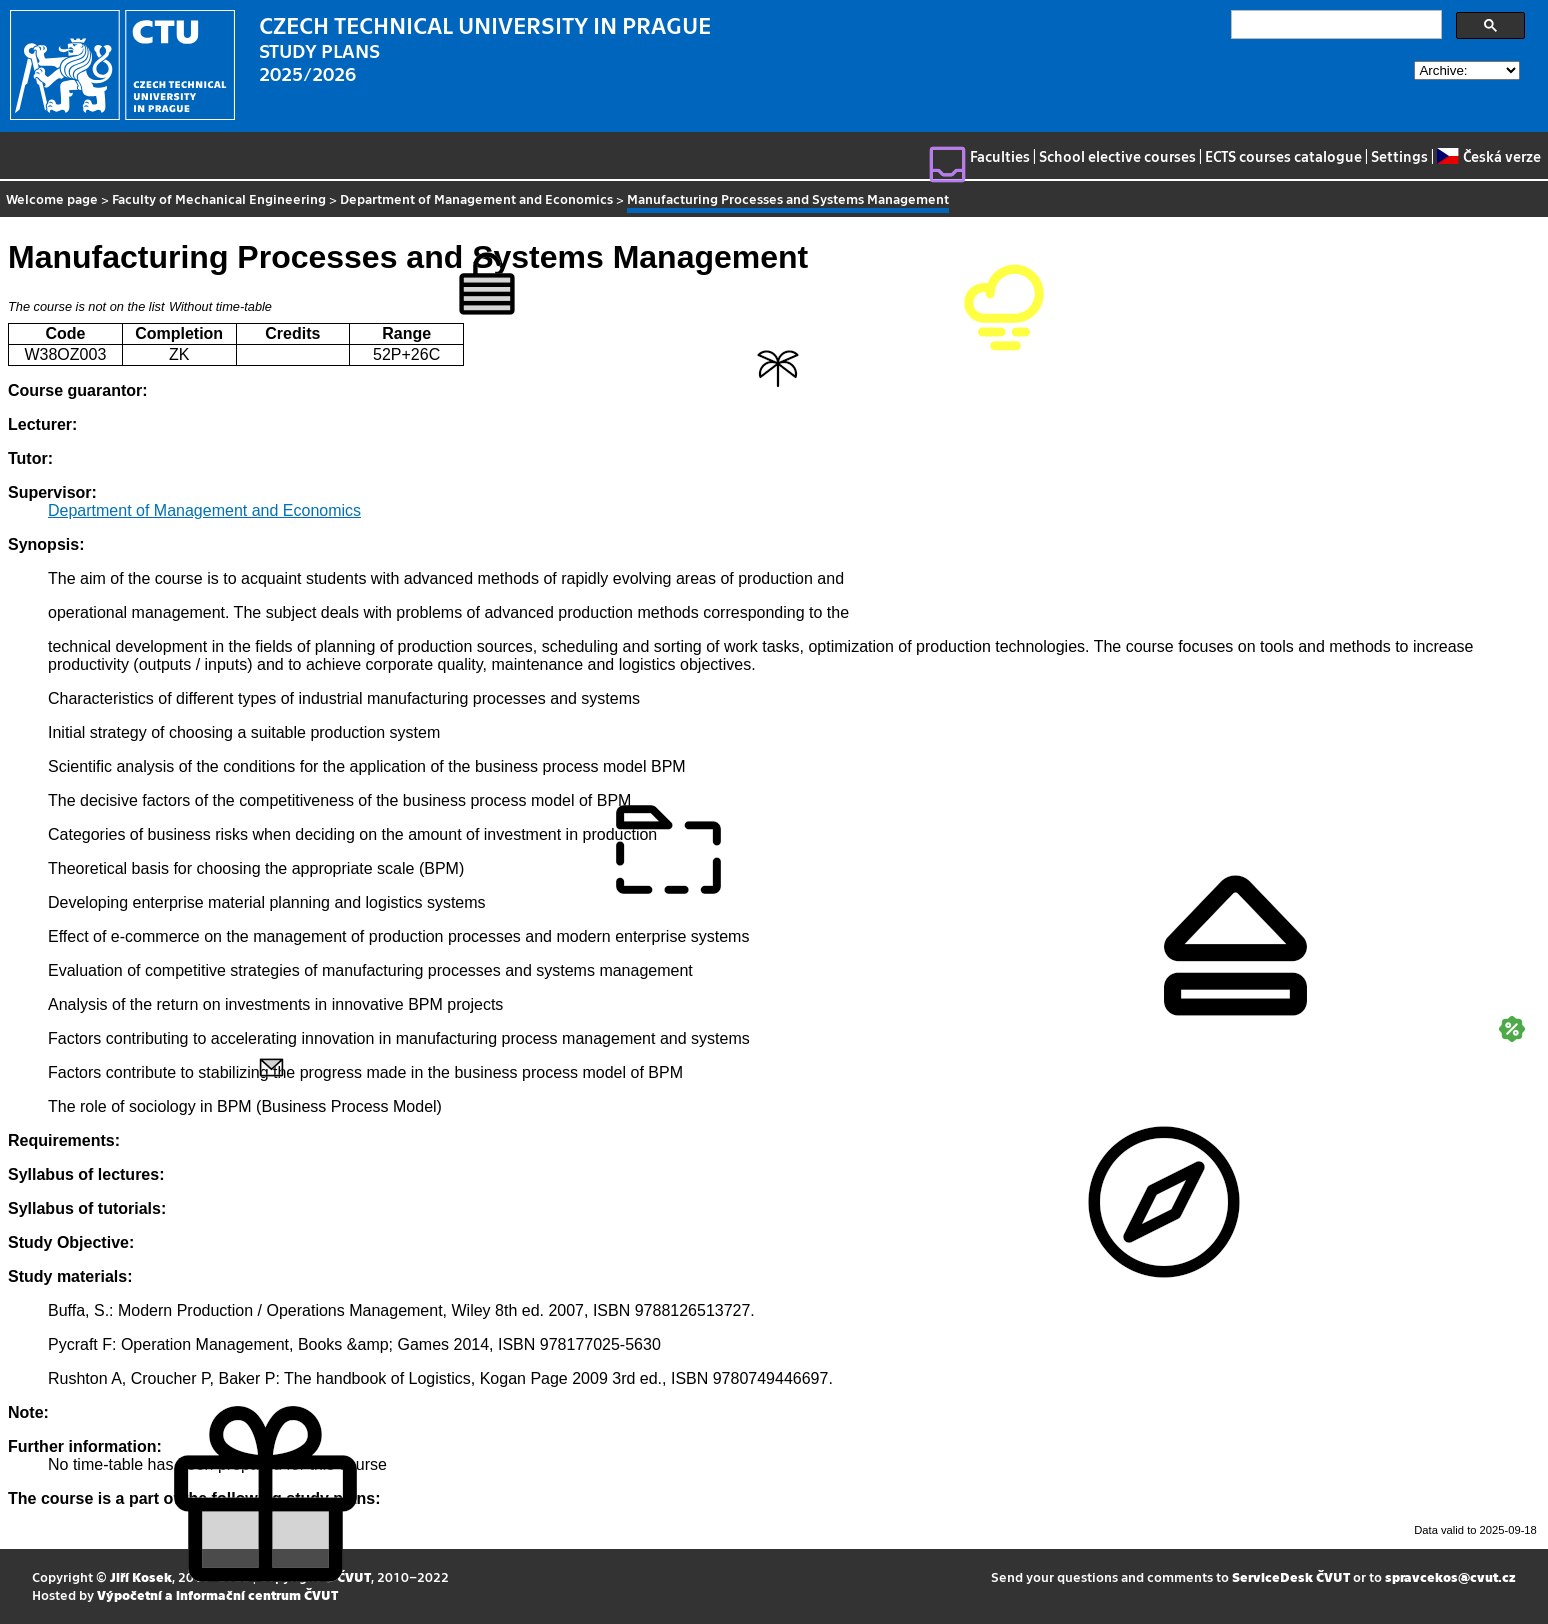 The width and height of the screenshot is (1548, 1624). What do you see at coordinates (778, 368) in the screenshot?
I see `access vacation or travel mode` at bounding box center [778, 368].